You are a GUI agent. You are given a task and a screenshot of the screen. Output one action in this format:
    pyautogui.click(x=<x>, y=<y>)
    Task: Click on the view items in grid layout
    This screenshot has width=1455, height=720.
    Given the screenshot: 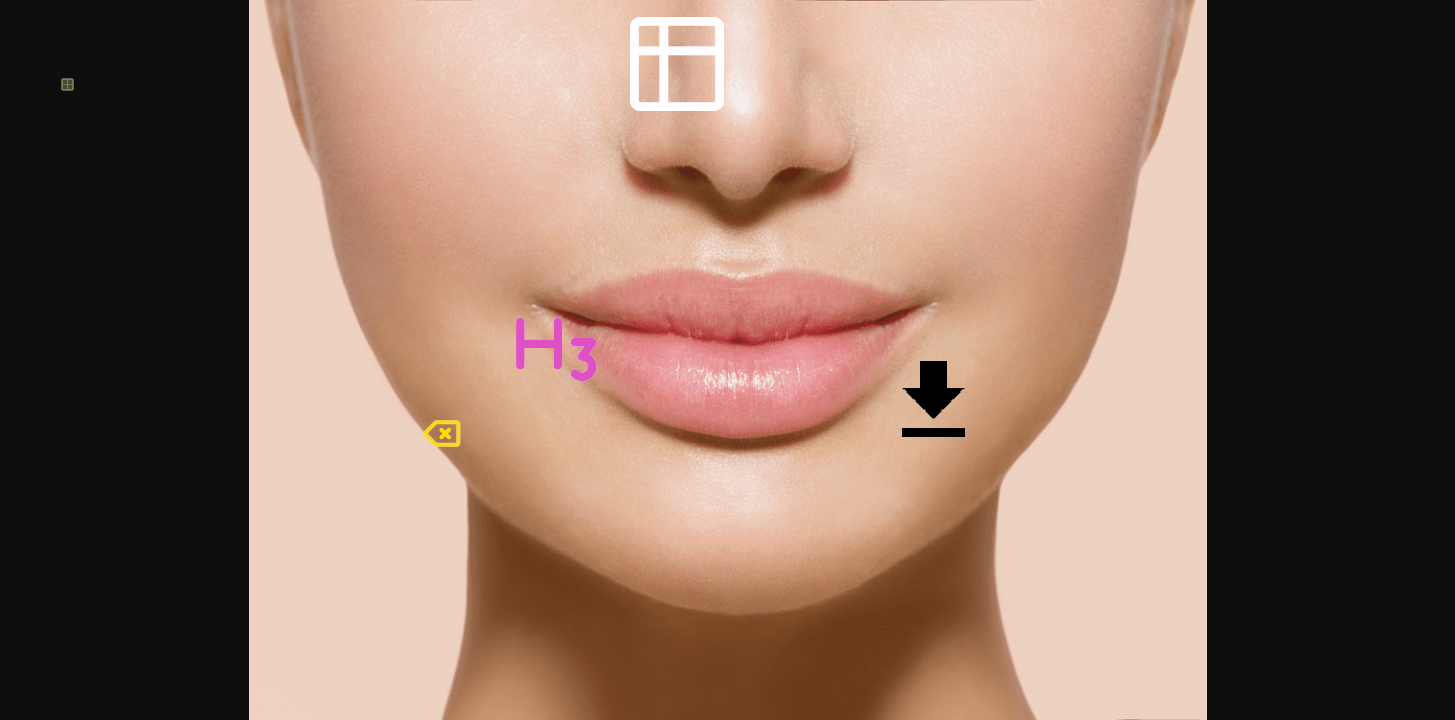 What is the action you would take?
    pyautogui.click(x=67, y=84)
    